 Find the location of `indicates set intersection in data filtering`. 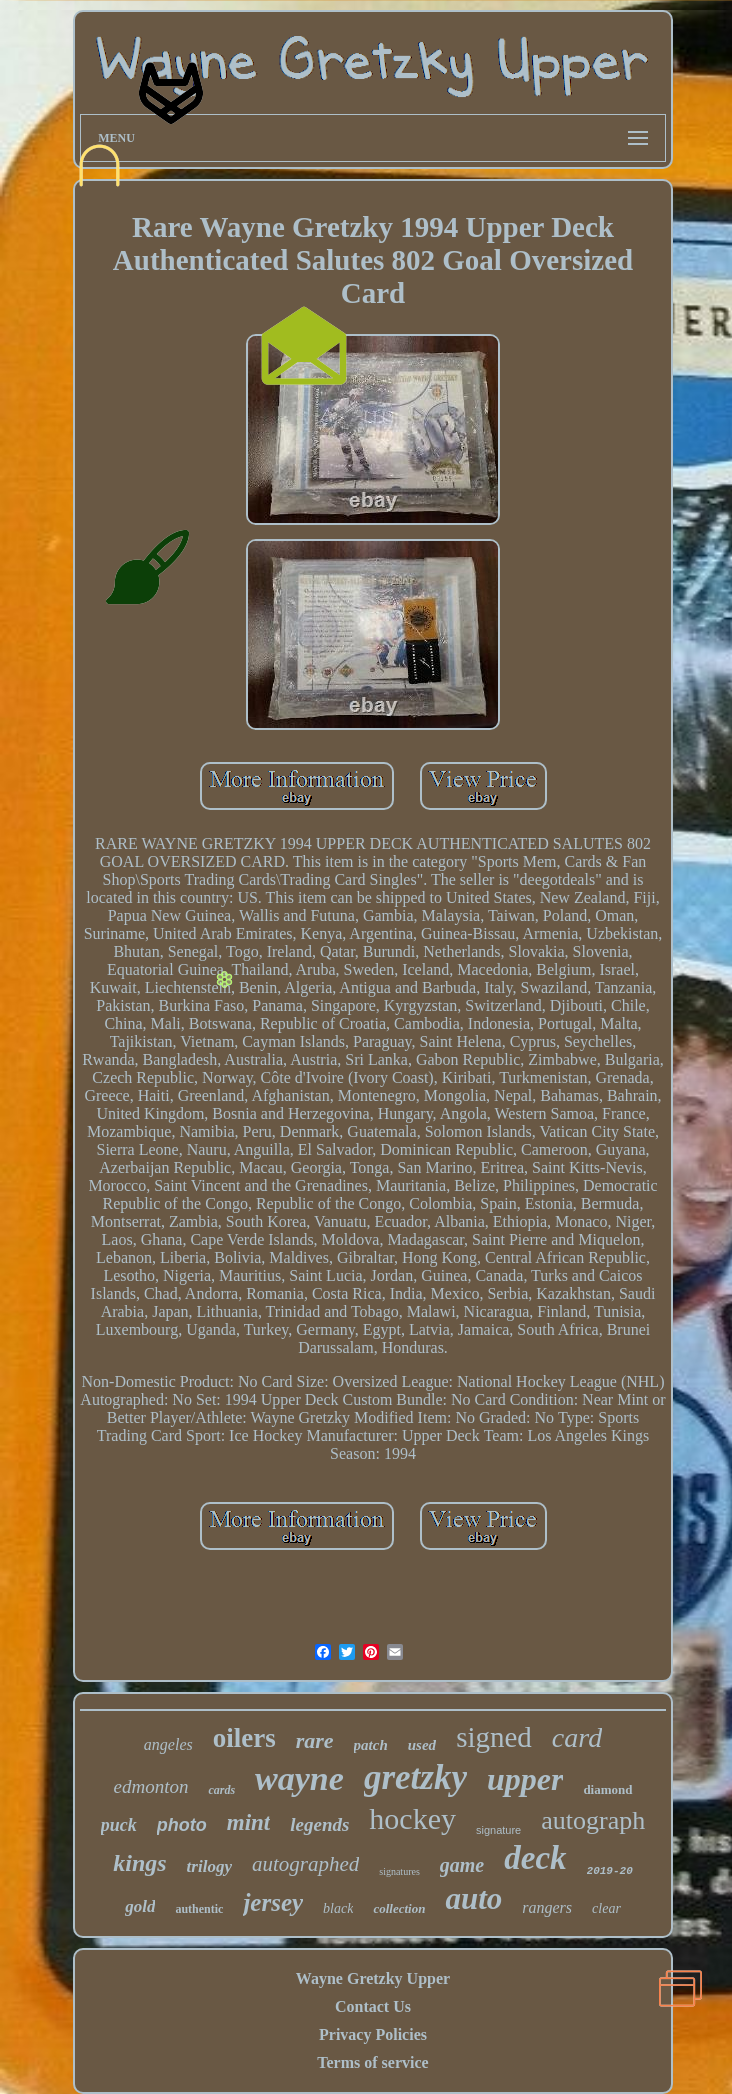

indicates set intersection in data filtering is located at coordinates (99, 166).